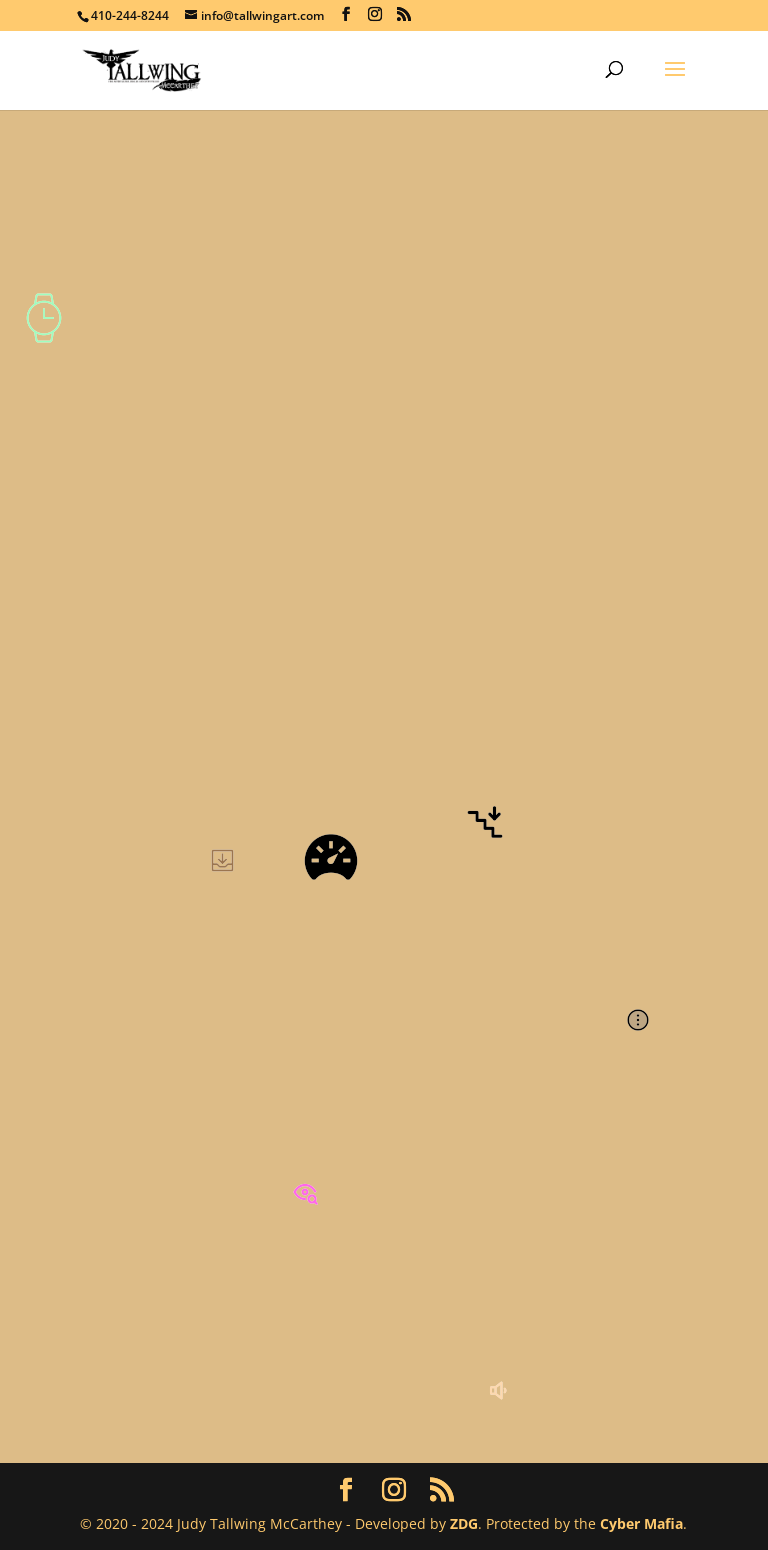 The image size is (768, 1550). What do you see at coordinates (499, 1390) in the screenshot?
I see `volume set to low` at bounding box center [499, 1390].